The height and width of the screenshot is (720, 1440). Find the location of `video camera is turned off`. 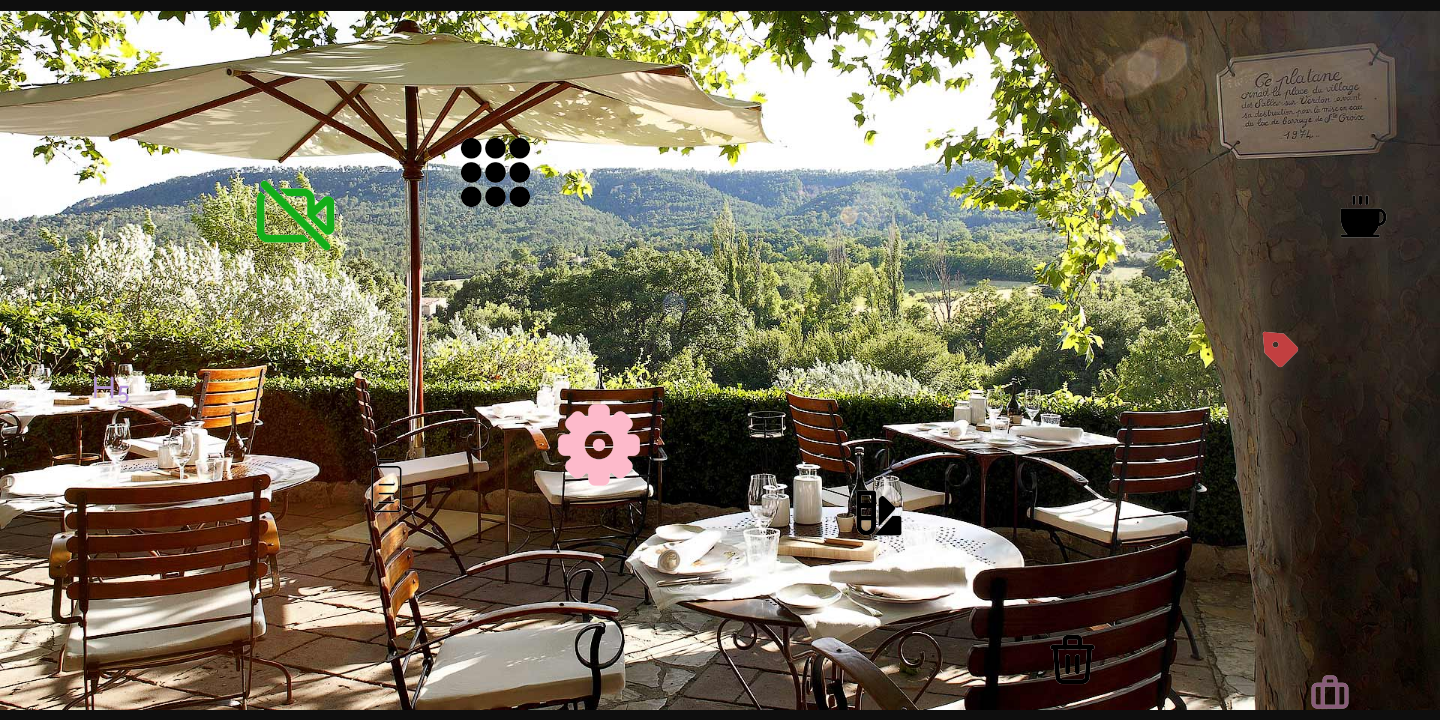

video camera is turned off is located at coordinates (295, 215).